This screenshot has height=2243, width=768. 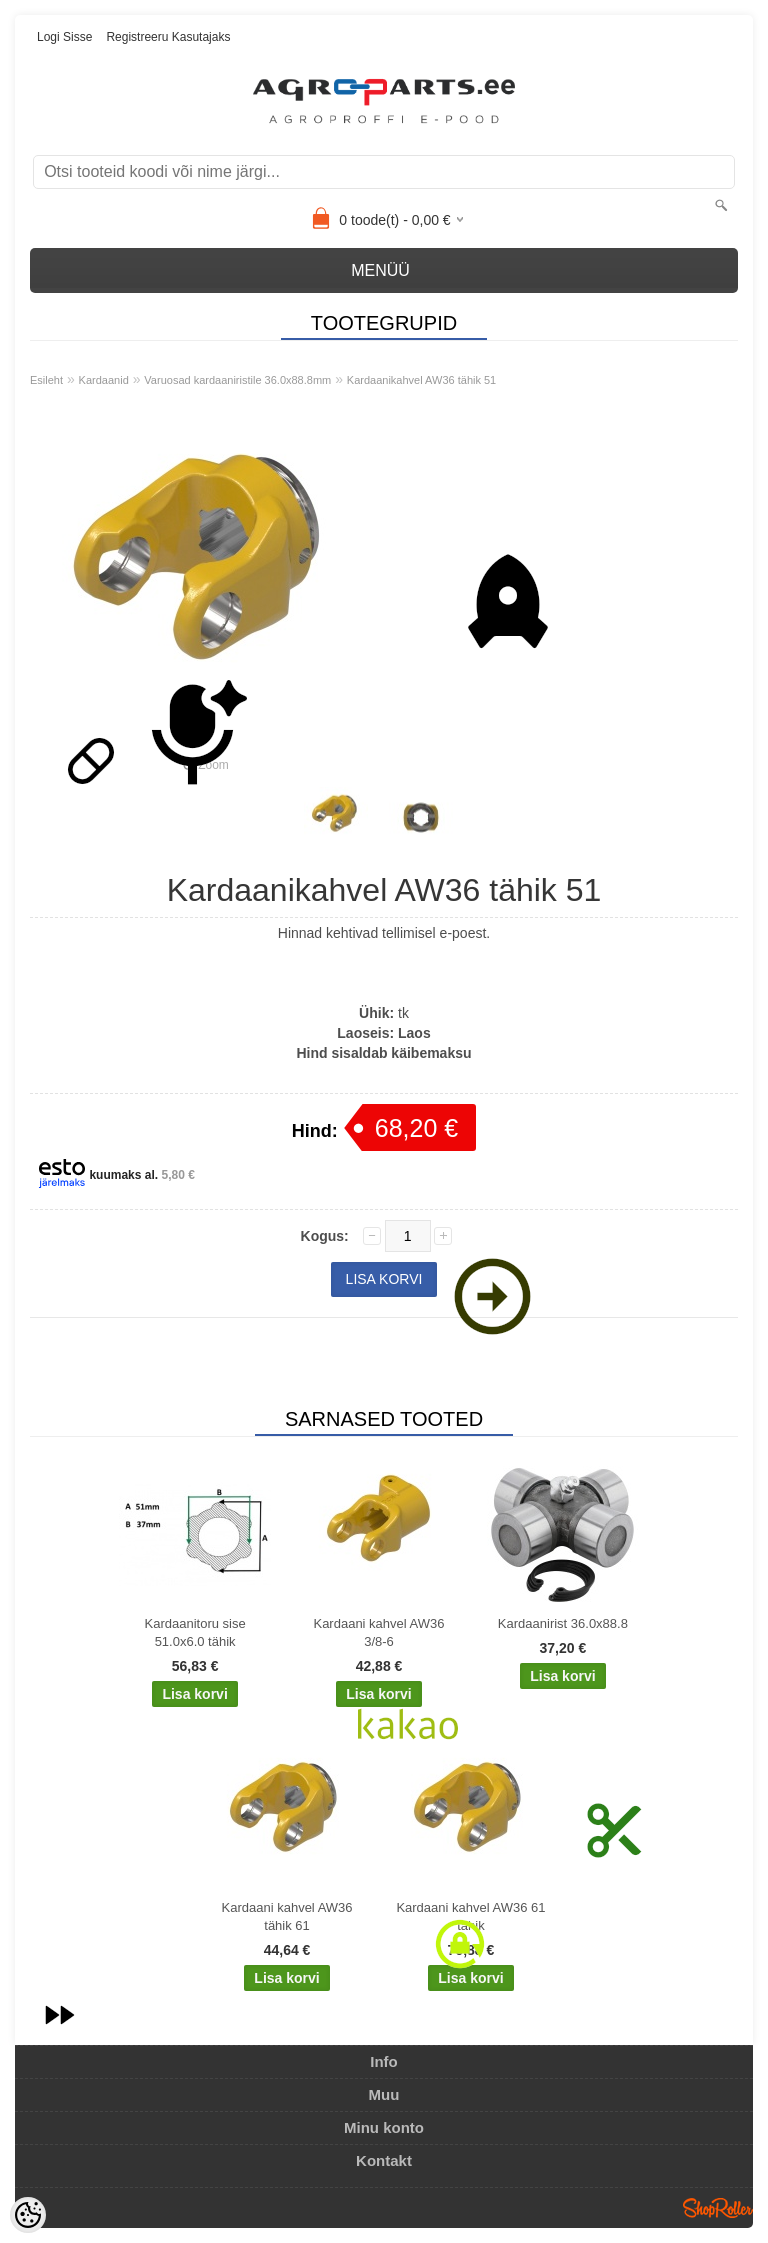 What do you see at coordinates (192, 734) in the screenshot?
I see `activate AI voice assistant` at bounding box center [192, 734].